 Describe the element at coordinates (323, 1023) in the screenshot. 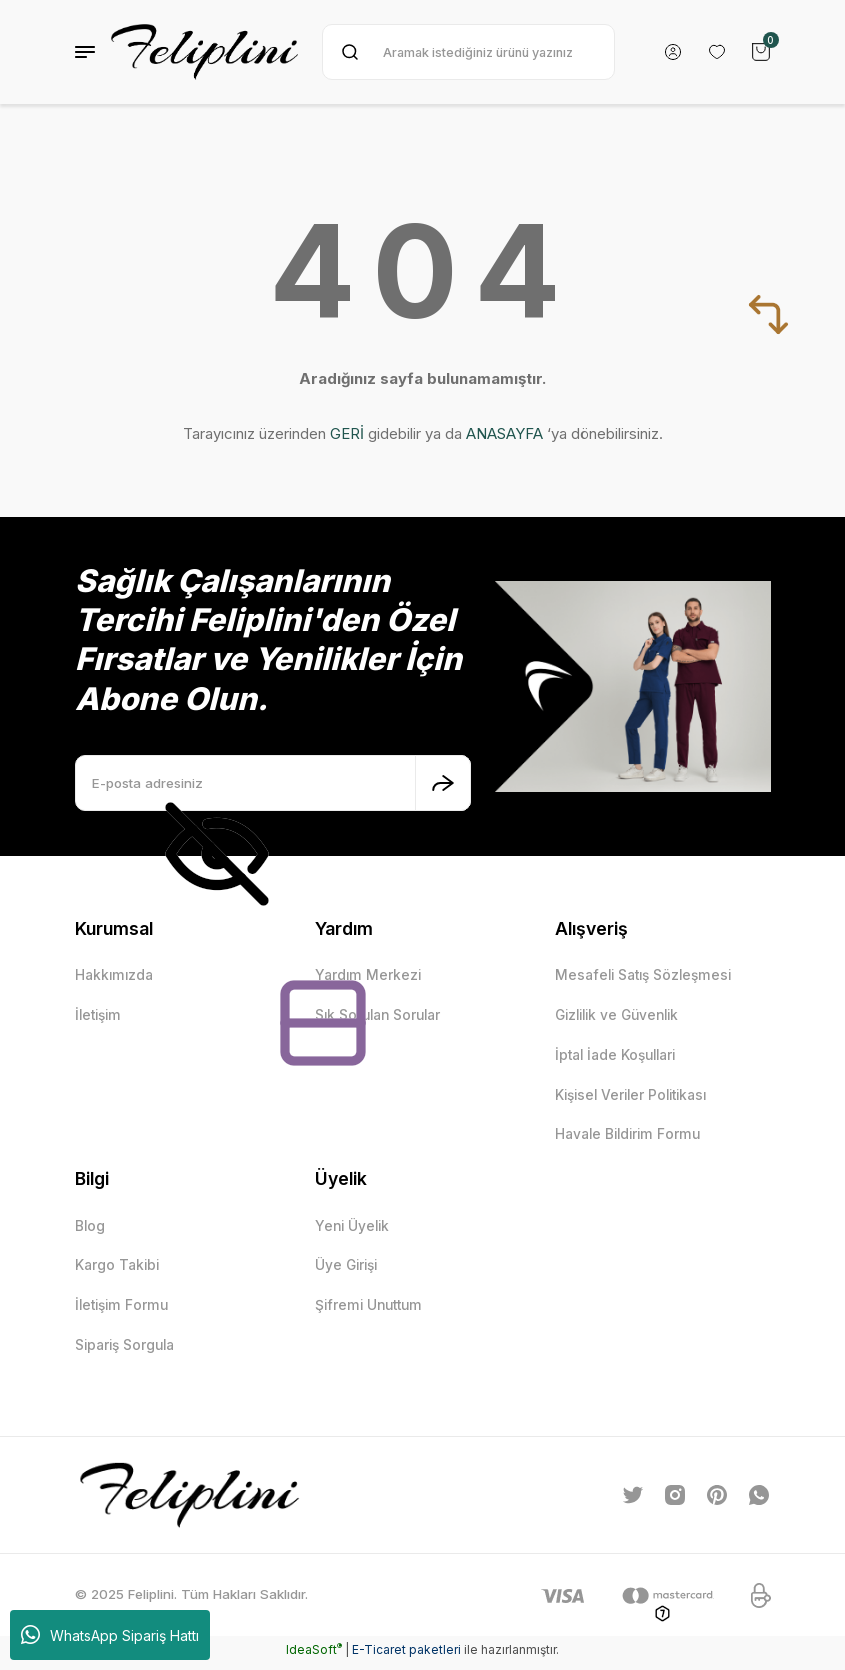

I see `switch to row layout view` at that location.